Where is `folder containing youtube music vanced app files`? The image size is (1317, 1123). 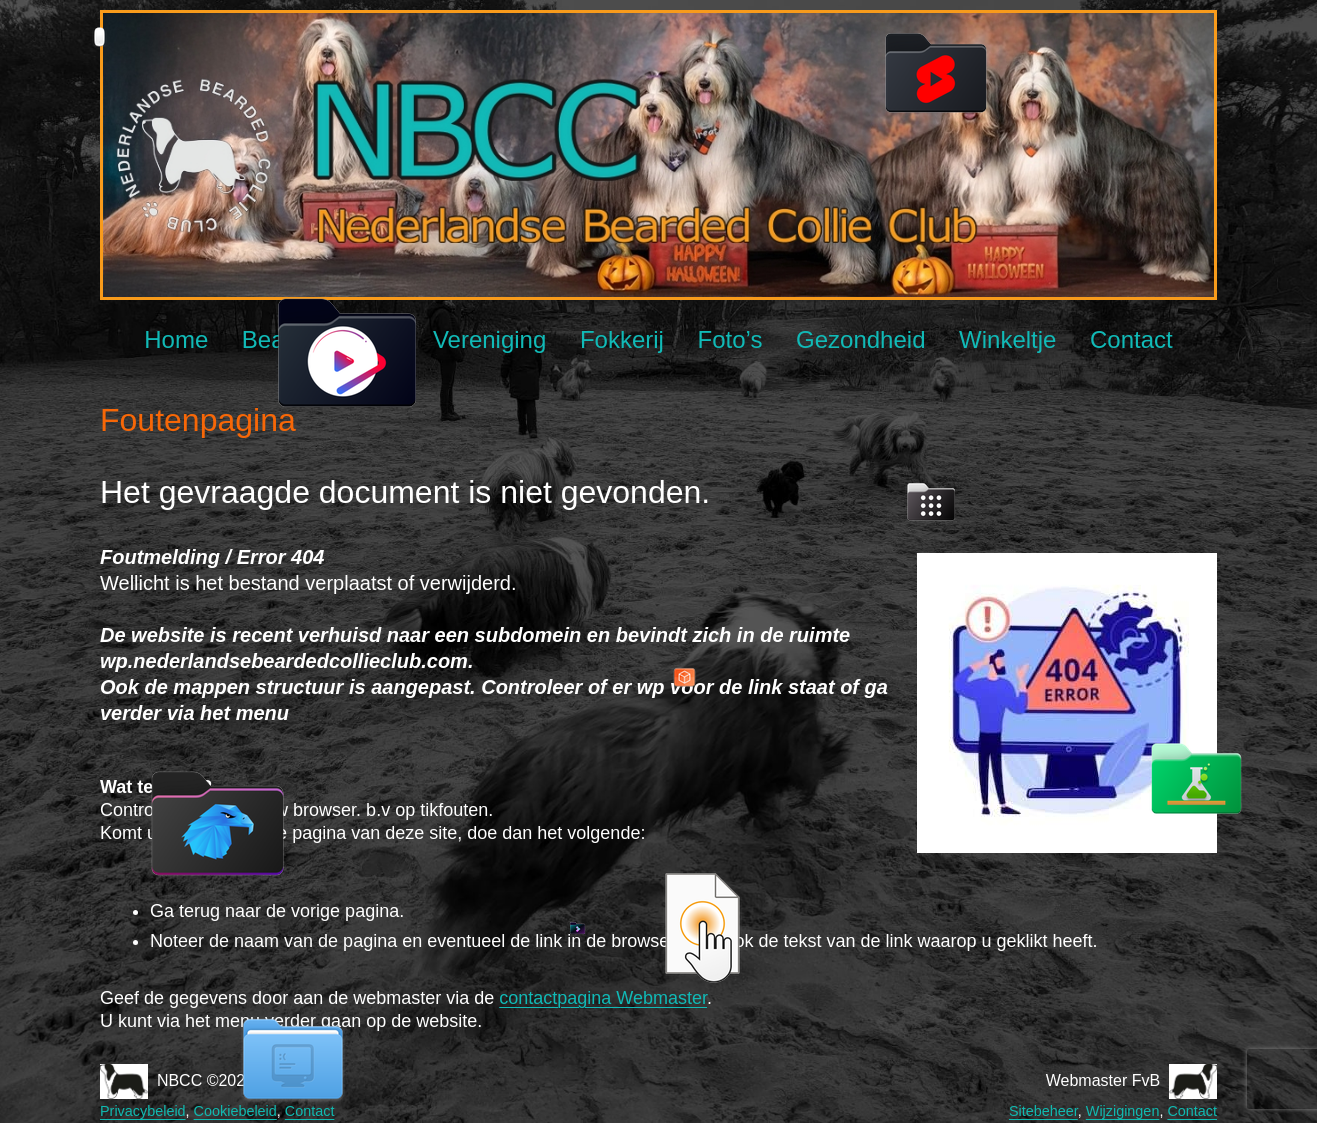
folder containing youtube music vanced app files is located at coordinates (346, 356).